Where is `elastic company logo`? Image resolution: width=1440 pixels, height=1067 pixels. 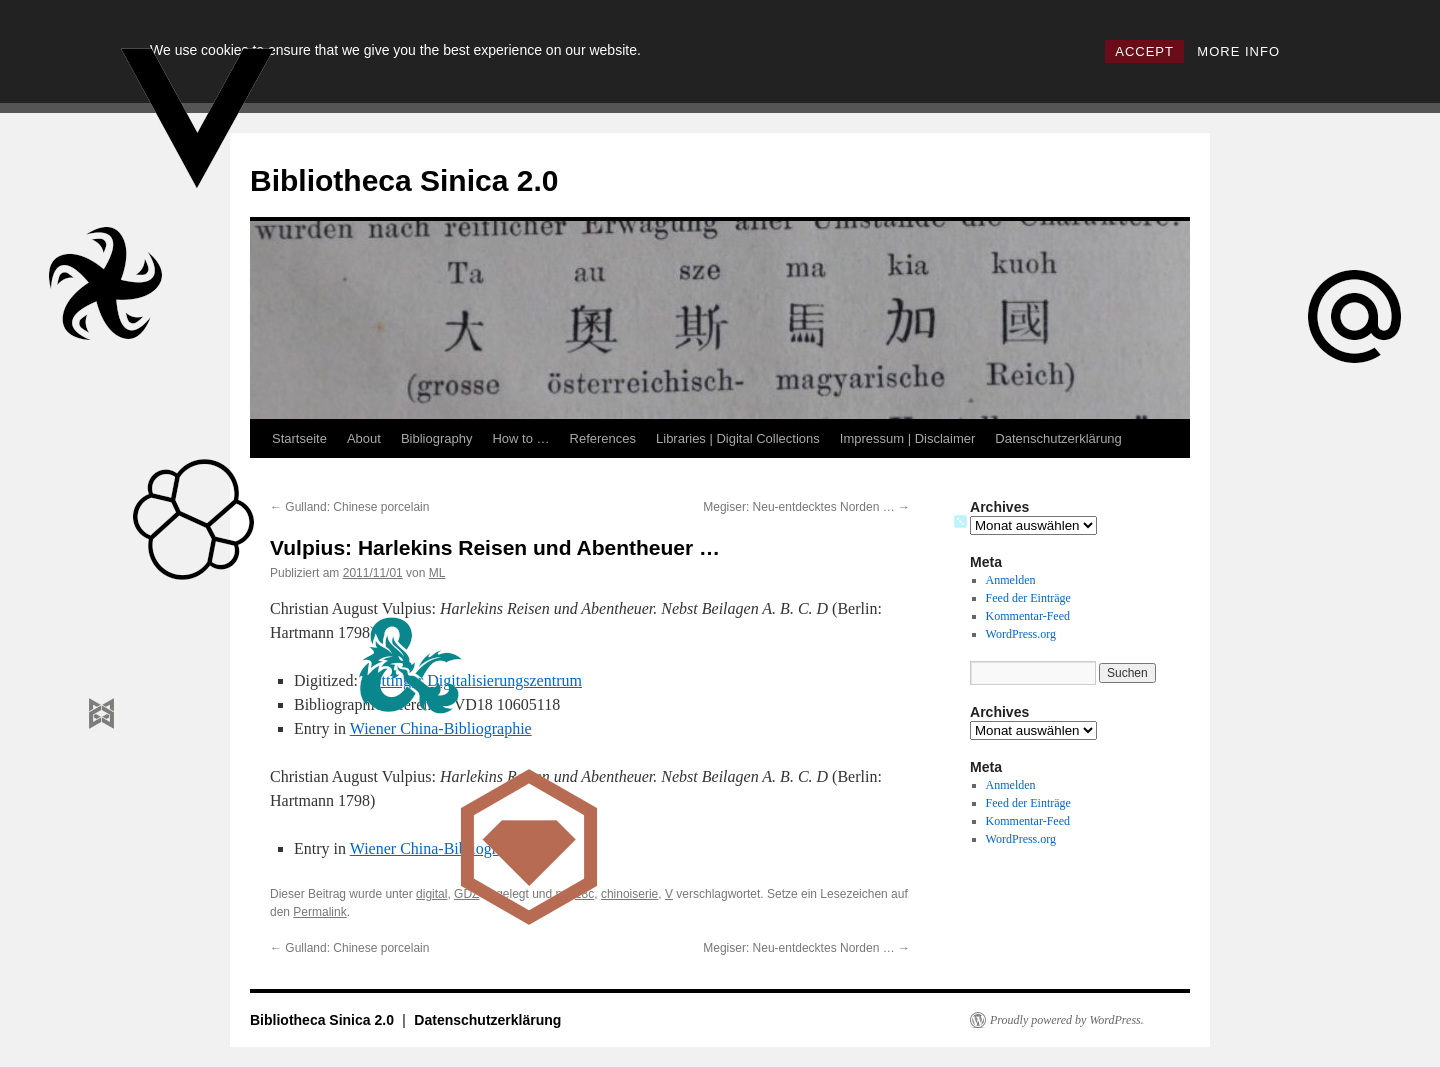 elastic company logo is located at coordinates (193, 519).